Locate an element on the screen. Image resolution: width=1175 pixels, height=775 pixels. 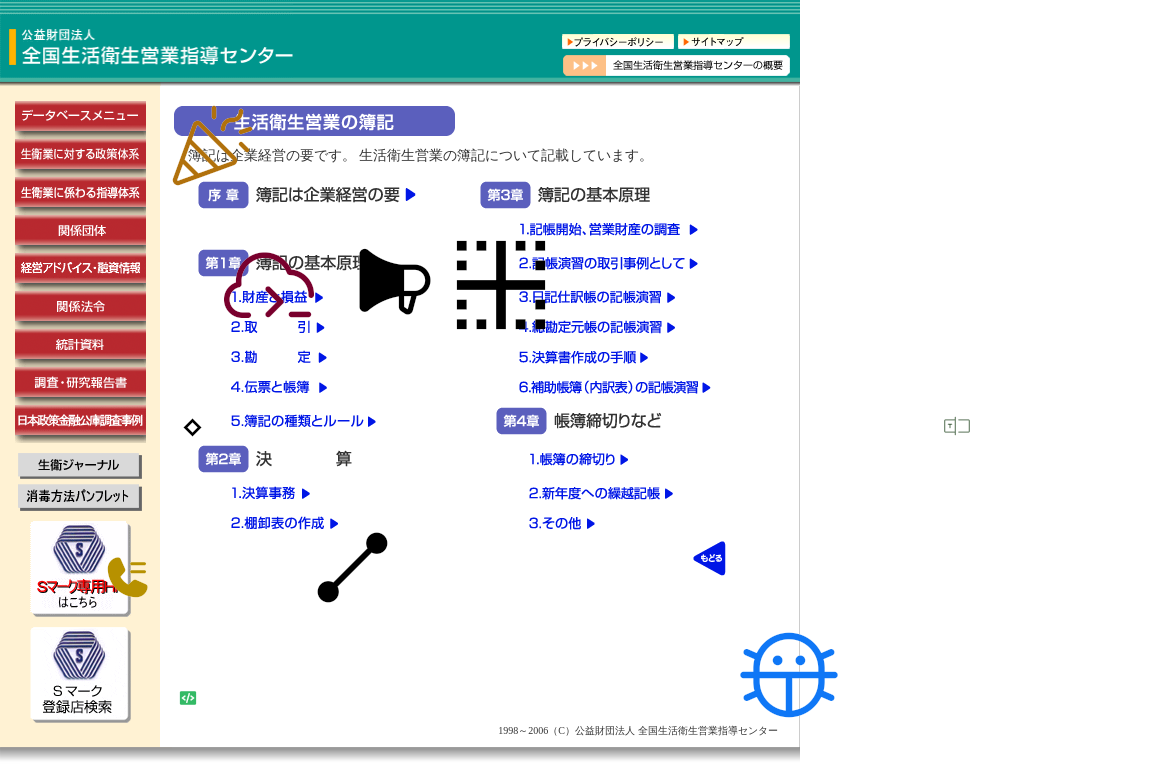
enter text in a form field is located at coordinates (957, 426).